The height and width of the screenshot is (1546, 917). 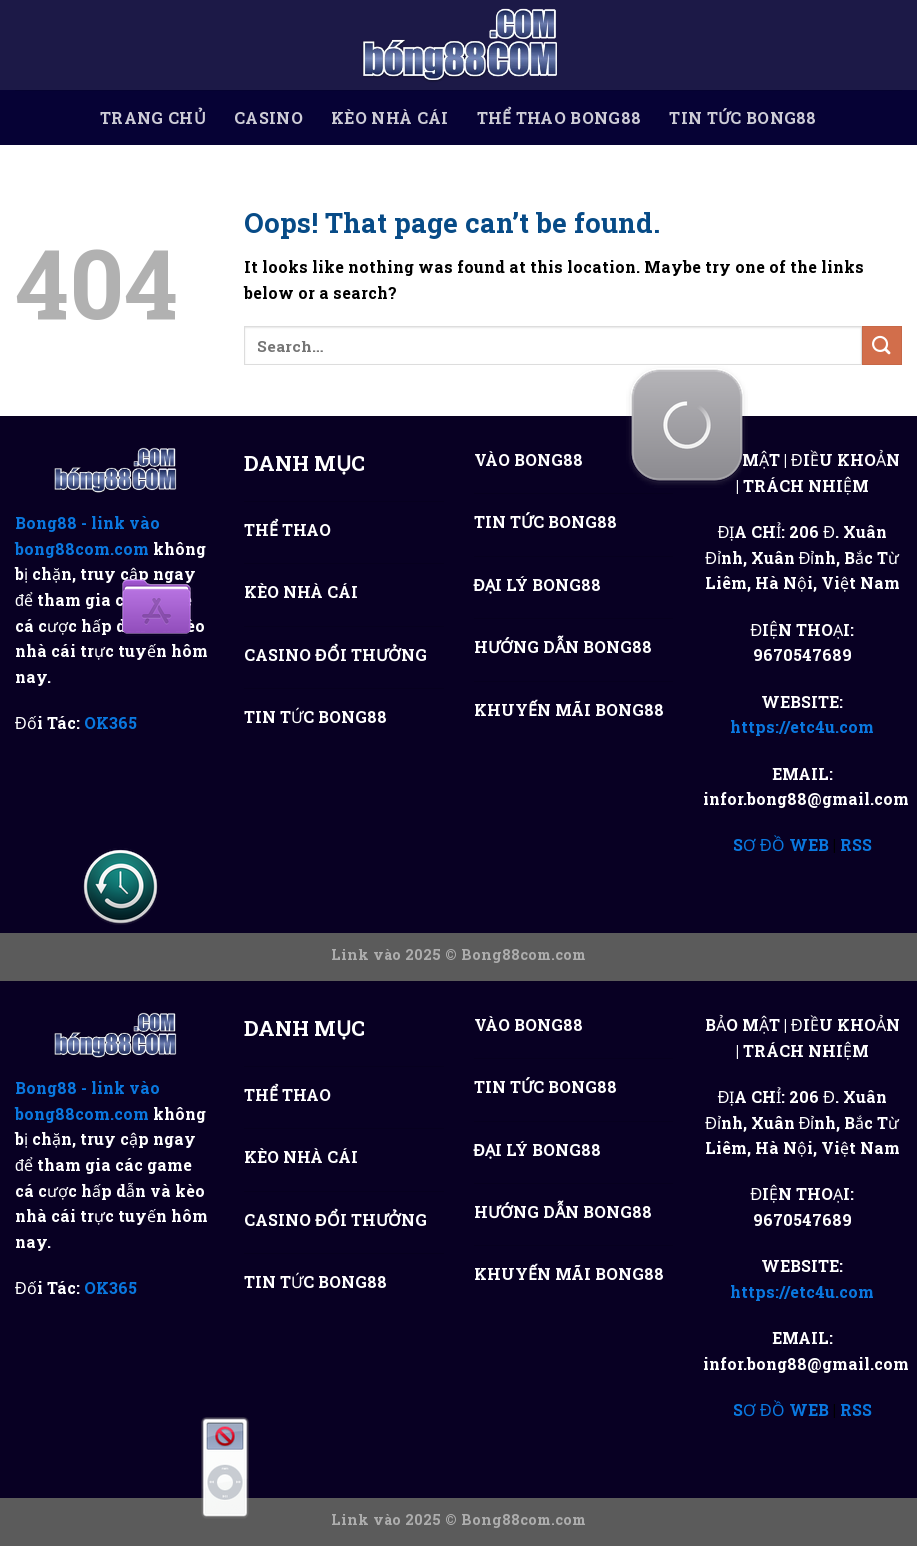 What do you see at coordinates (225, 1468) in the screenshot?
I see `iPod nano device (white) with sync or connection error` at bounding box center [225, 1468].